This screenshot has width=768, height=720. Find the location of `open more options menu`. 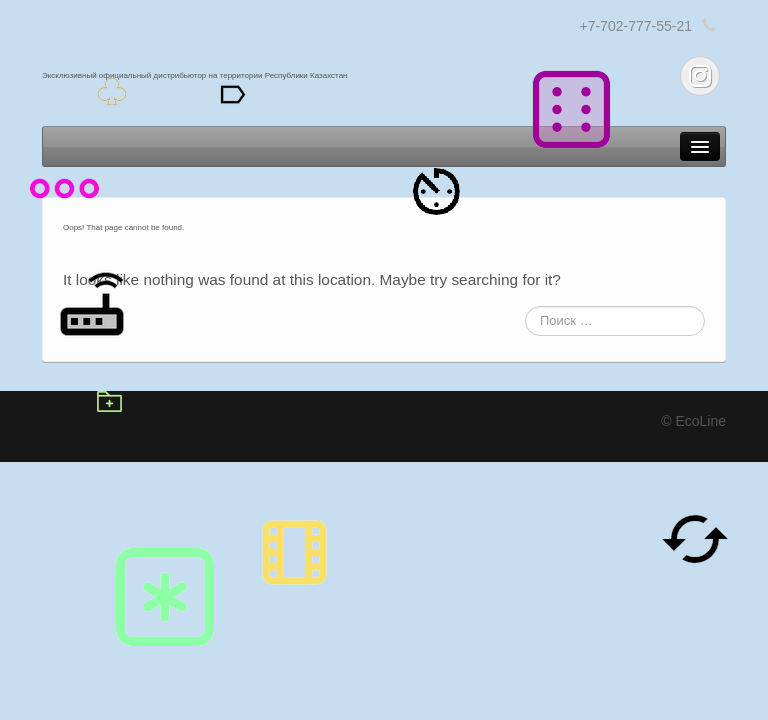

open more options menu is located at coordinates (64, 188).